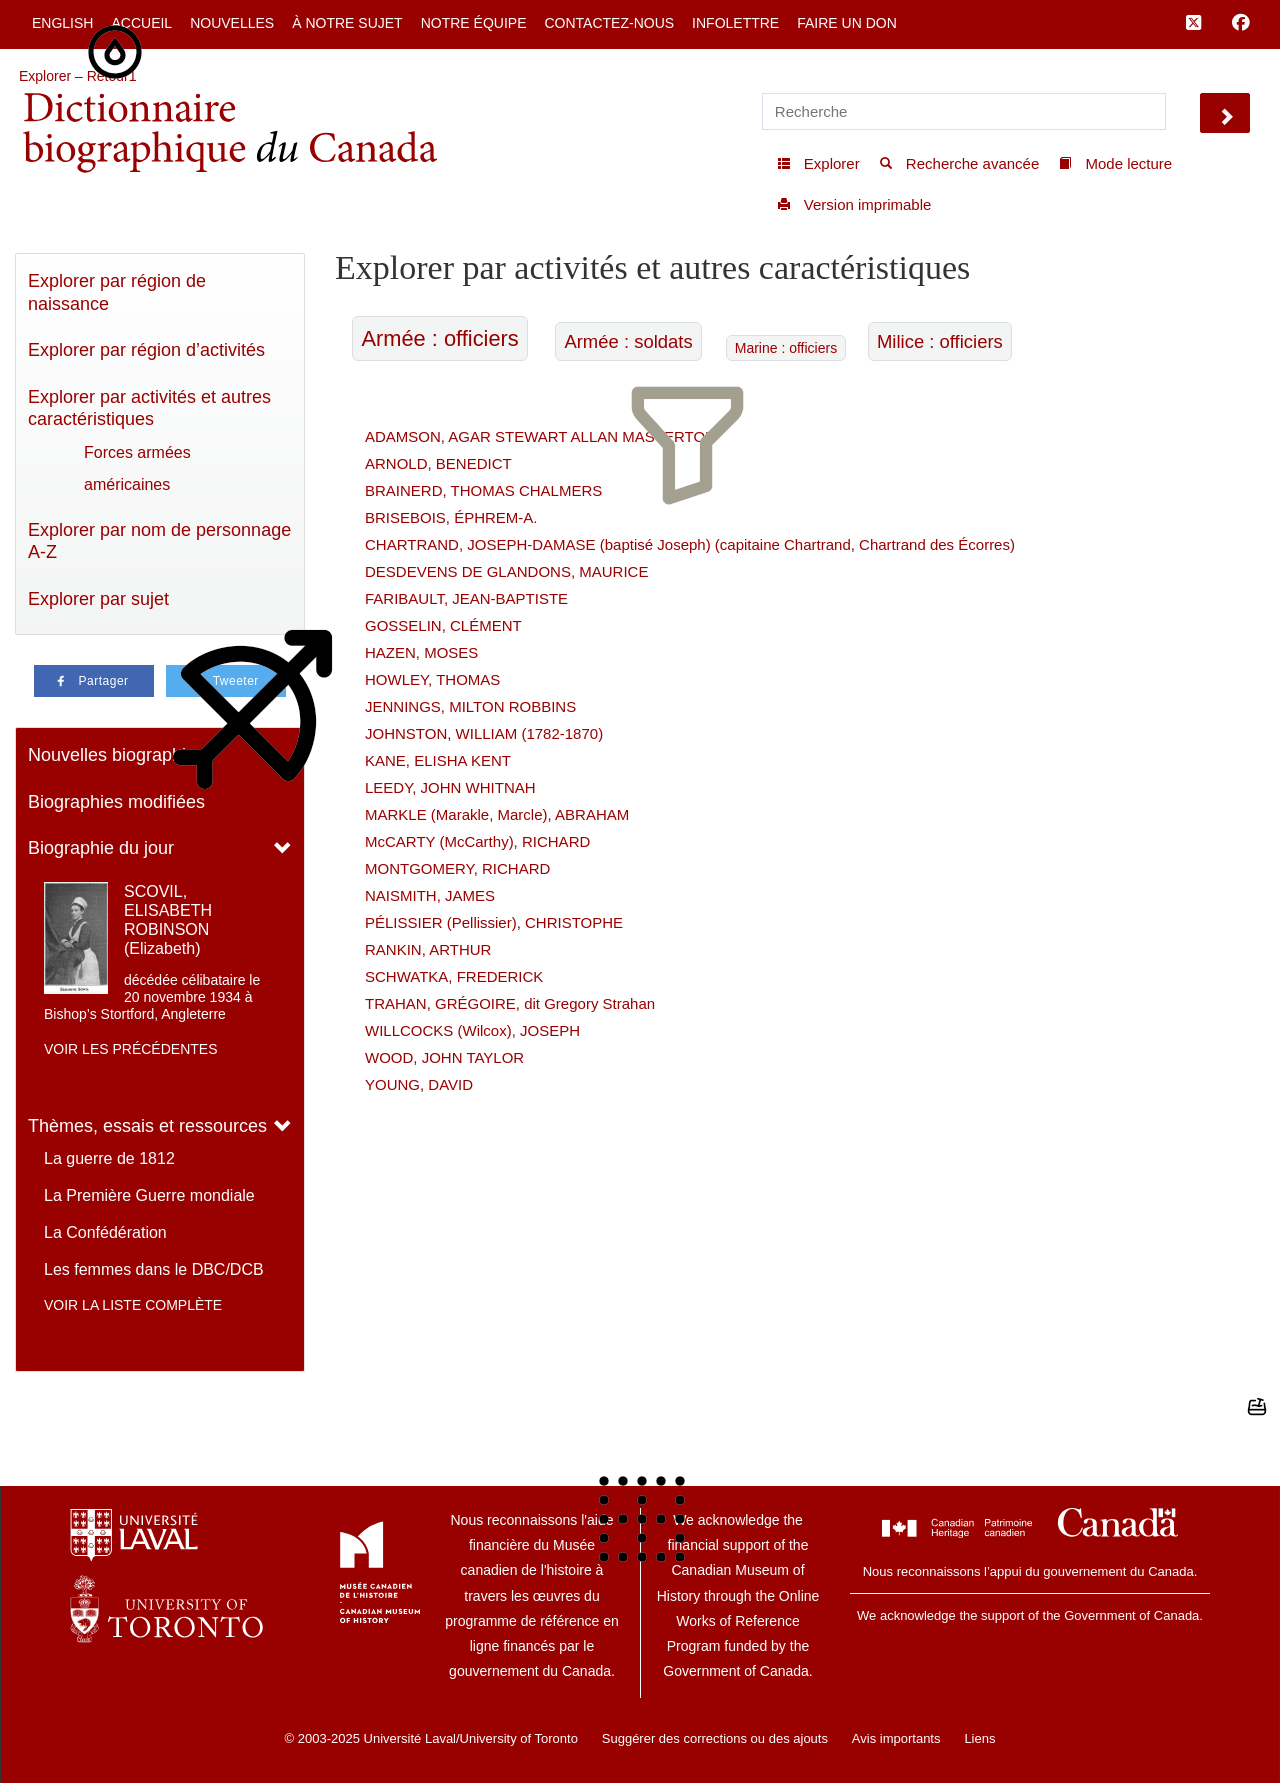 Image resolution: width=1280 pixels, height=1783 pixels. What do you see at coordinates (1257, 1407) in the screenshot?
I see `access sandbox or testing environment` at bounding box center [1257, 1407].